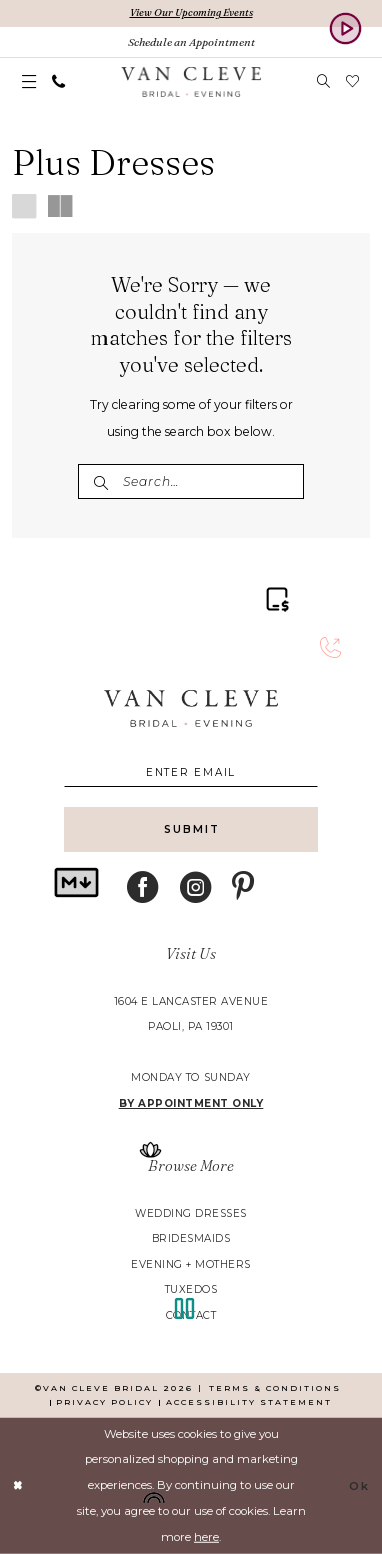 This screenshot has height=1554, width=382. Describe the element at coordinates (331, 647) in the screenshot. I see `make an outgoing call` at that location.